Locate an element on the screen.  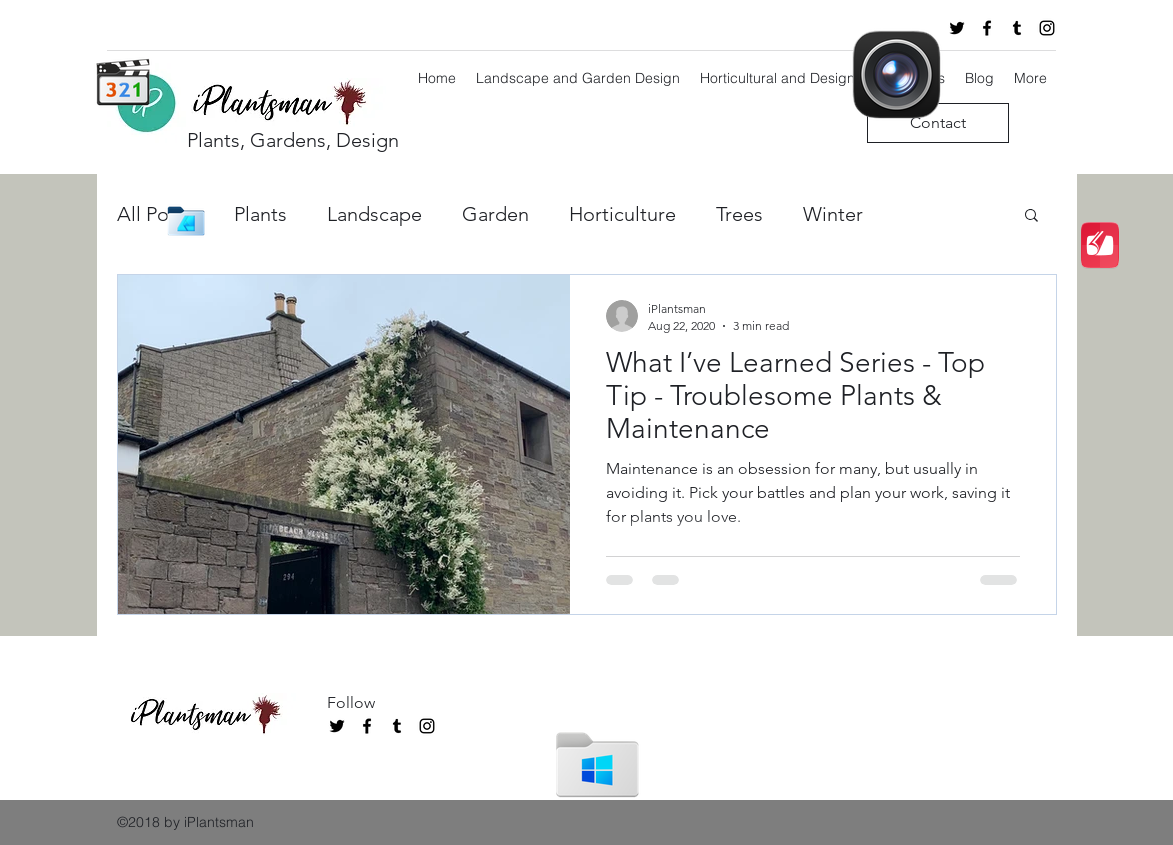
open windows system files folder is located at coordinates (597, 767).